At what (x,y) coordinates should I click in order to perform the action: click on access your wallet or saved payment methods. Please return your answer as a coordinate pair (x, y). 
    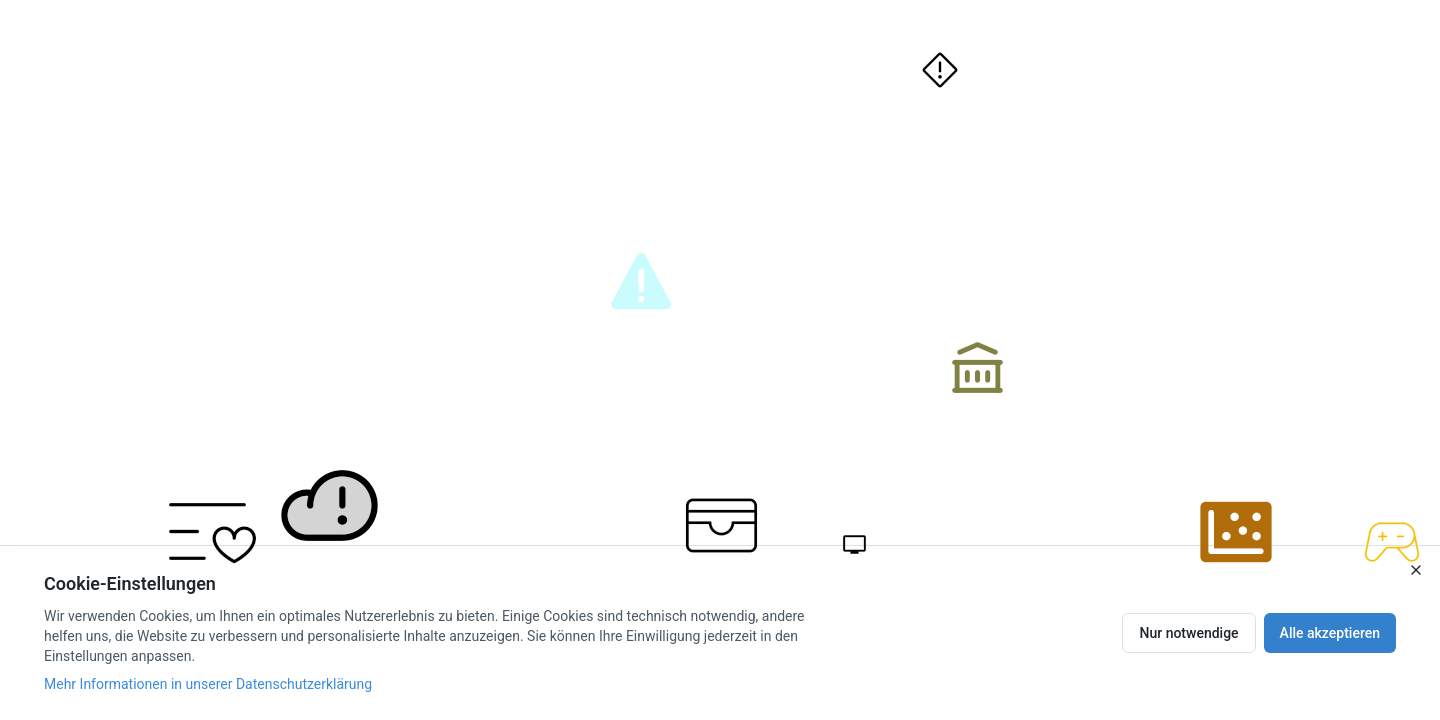
    Looking at the image, I should click on (721, 525).